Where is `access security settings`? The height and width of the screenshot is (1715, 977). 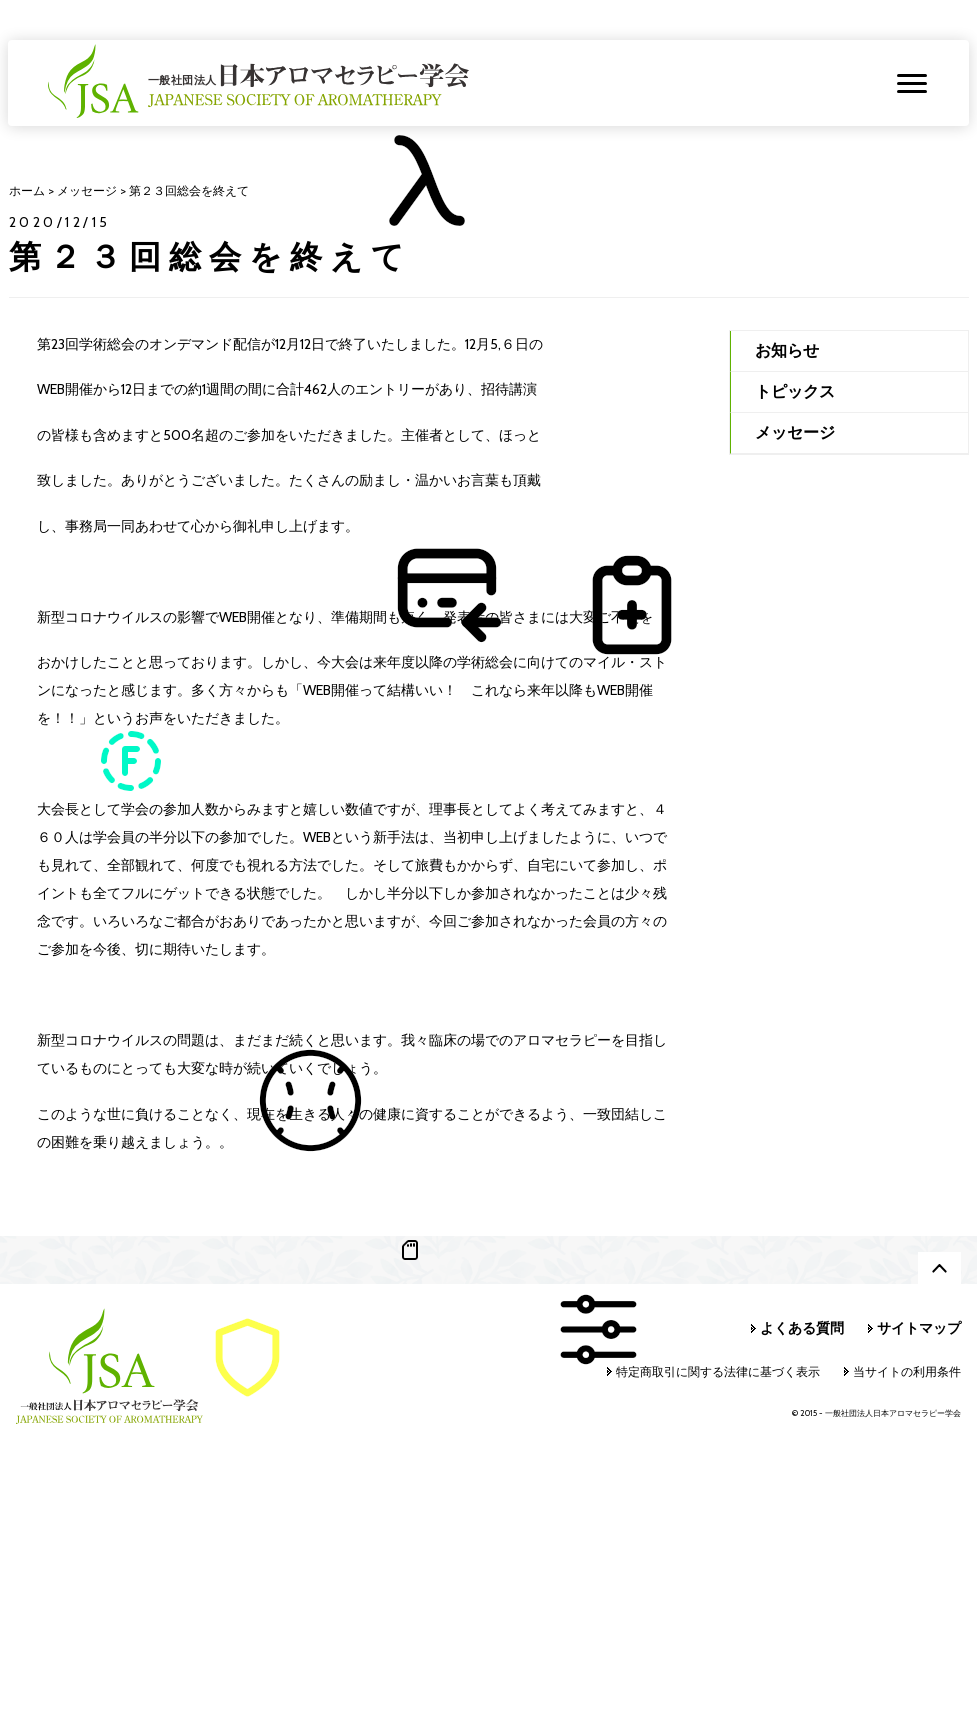 access security settings is located at coordinates (247, 1357).